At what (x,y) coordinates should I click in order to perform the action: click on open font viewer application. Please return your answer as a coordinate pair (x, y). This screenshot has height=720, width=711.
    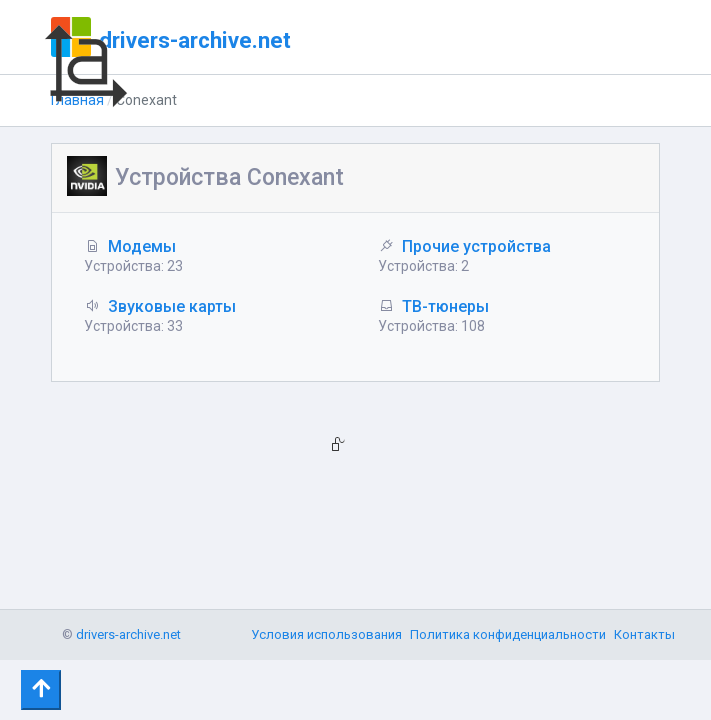
    Looking at the image, I should click on (84, 67).